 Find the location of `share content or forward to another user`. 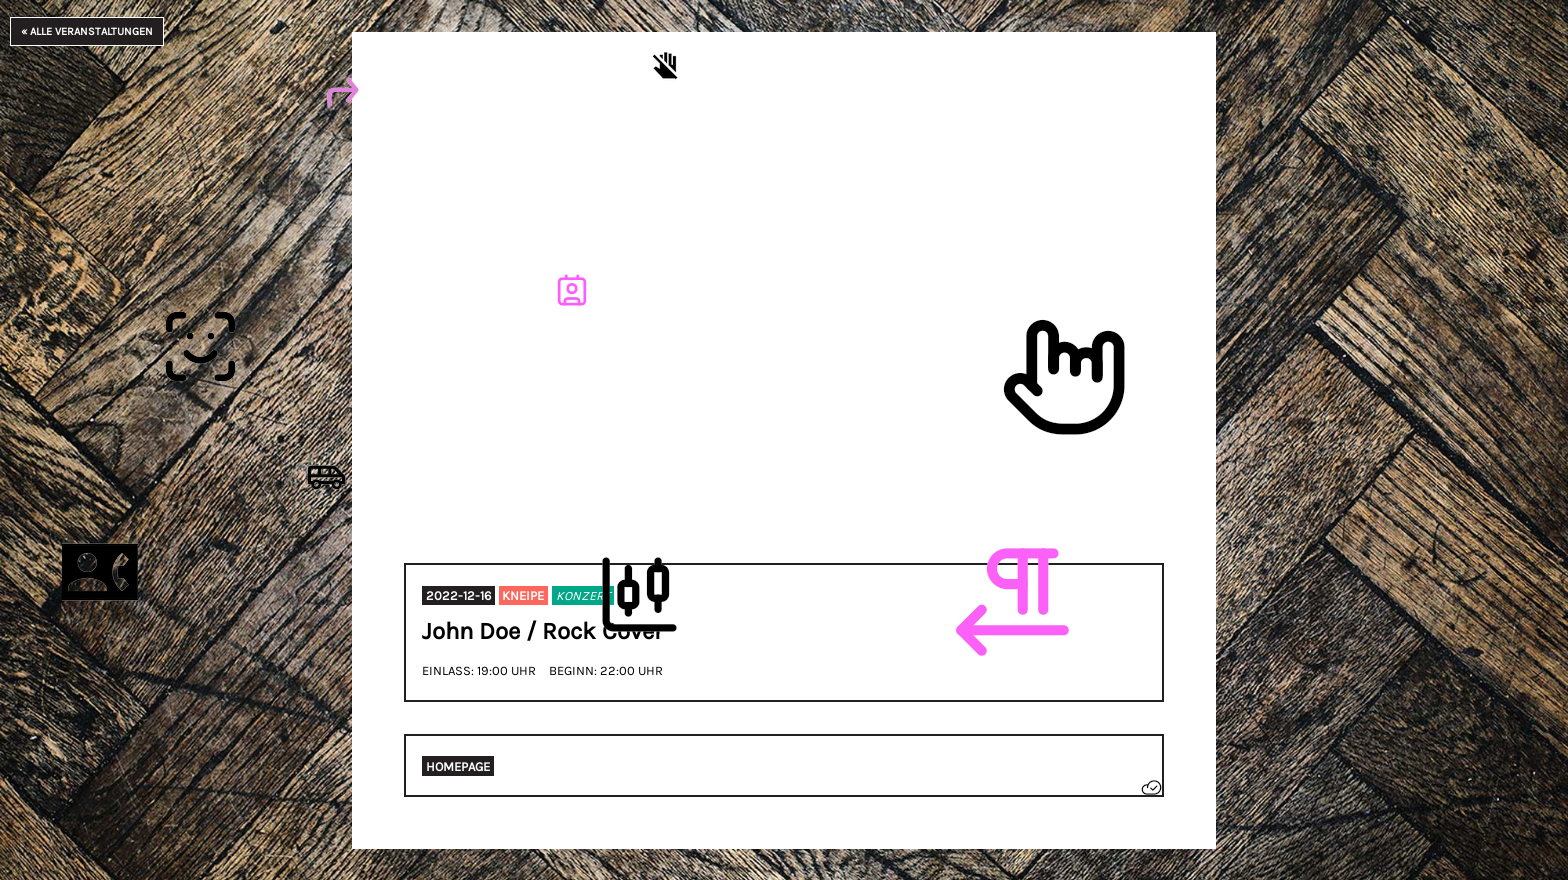

share content or forward to another user is located at coordinates (342, 92).